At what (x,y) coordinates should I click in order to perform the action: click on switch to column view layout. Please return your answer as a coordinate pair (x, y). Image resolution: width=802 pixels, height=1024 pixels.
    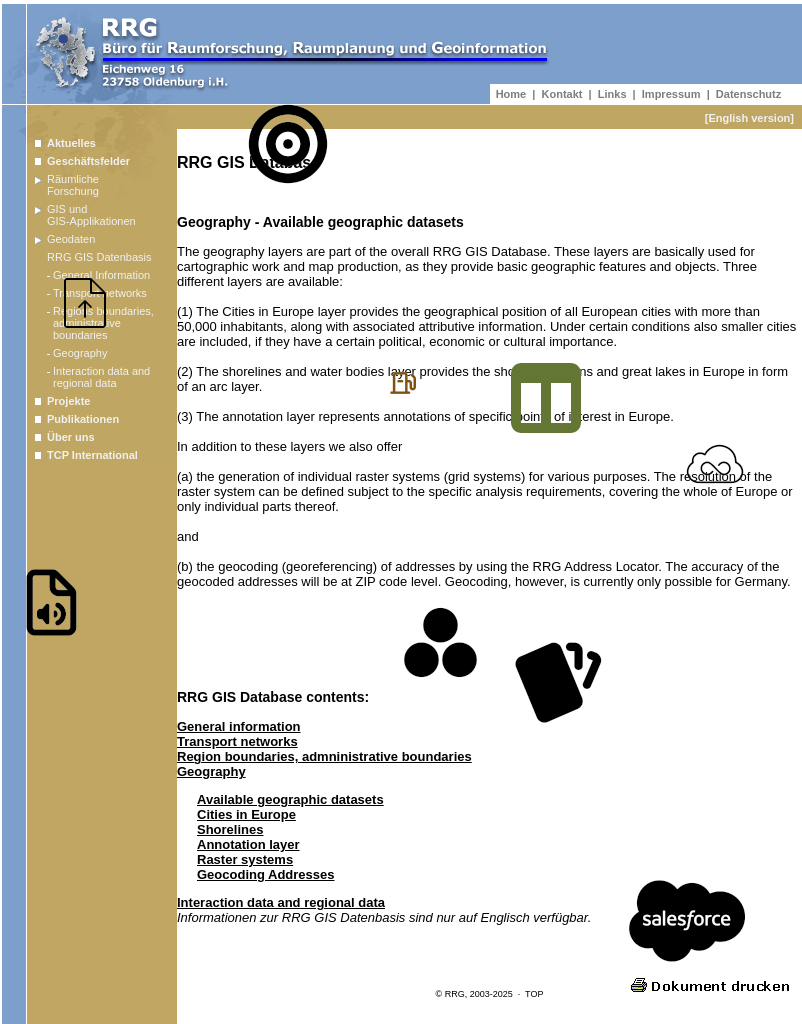
    Looking at the image, I should click on (546, 398).